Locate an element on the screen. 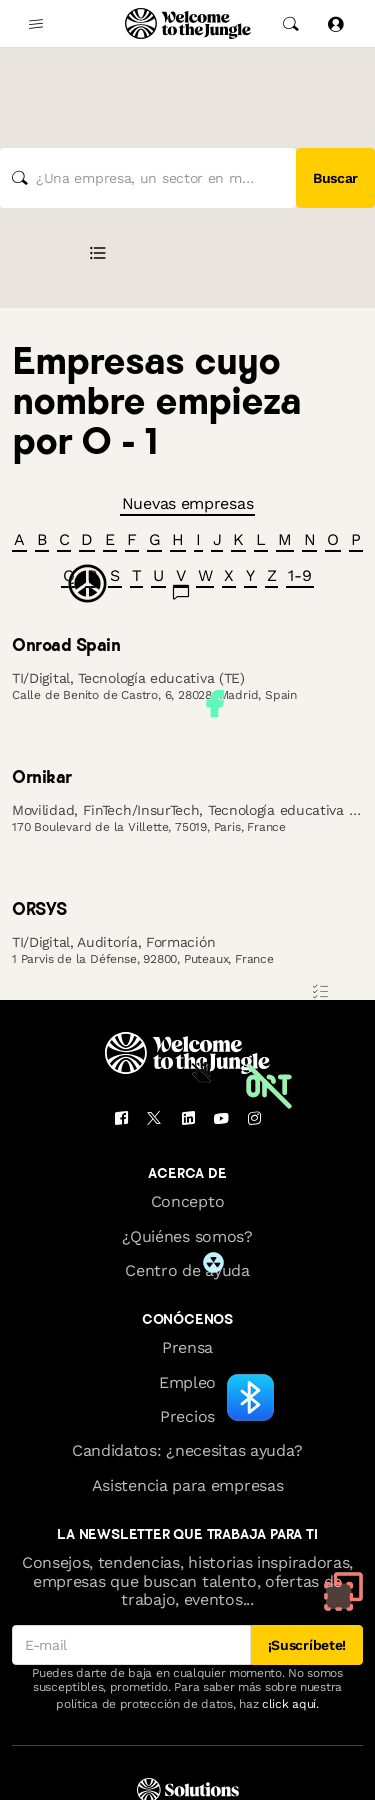  fallout shelter location indicator is located at coordinates (213, 1262).